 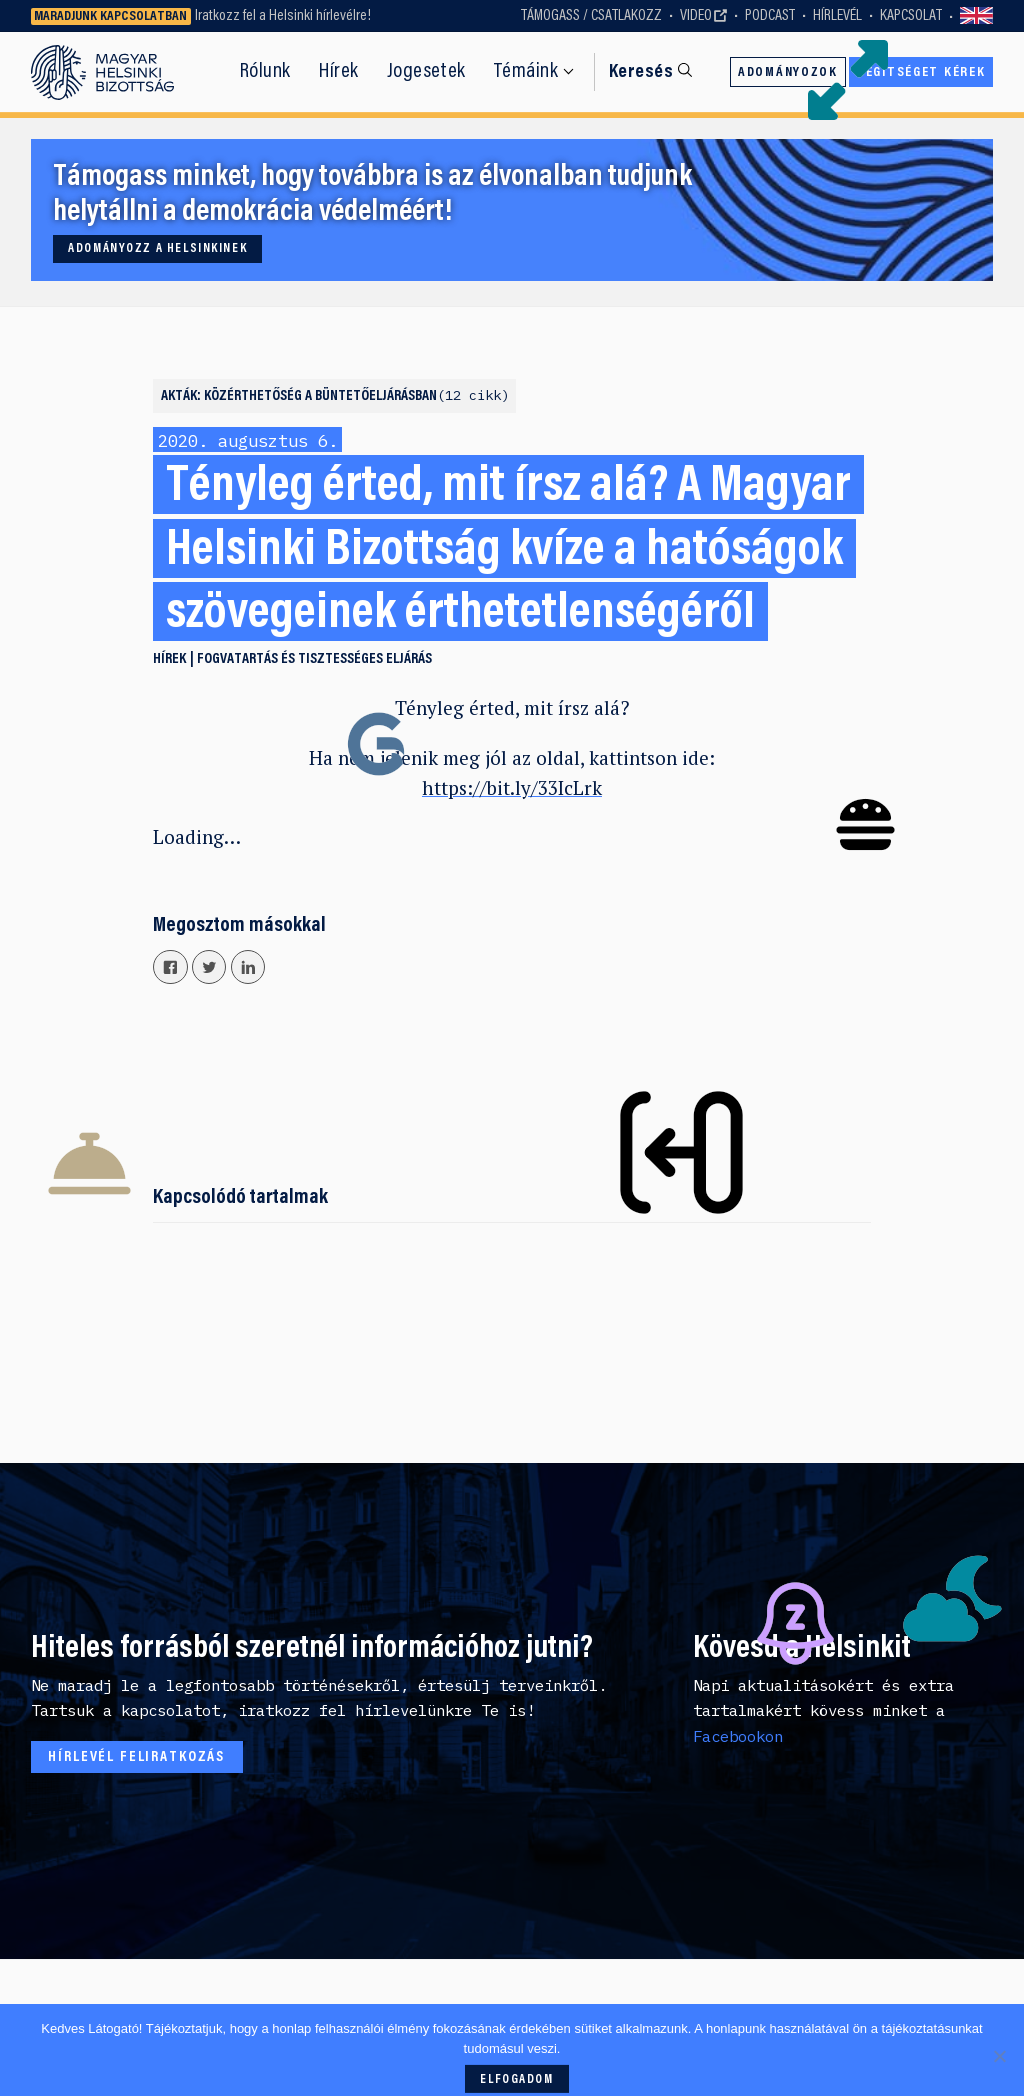 I want to click on snooze notifications temporarily, so click(x=795, y=1623).